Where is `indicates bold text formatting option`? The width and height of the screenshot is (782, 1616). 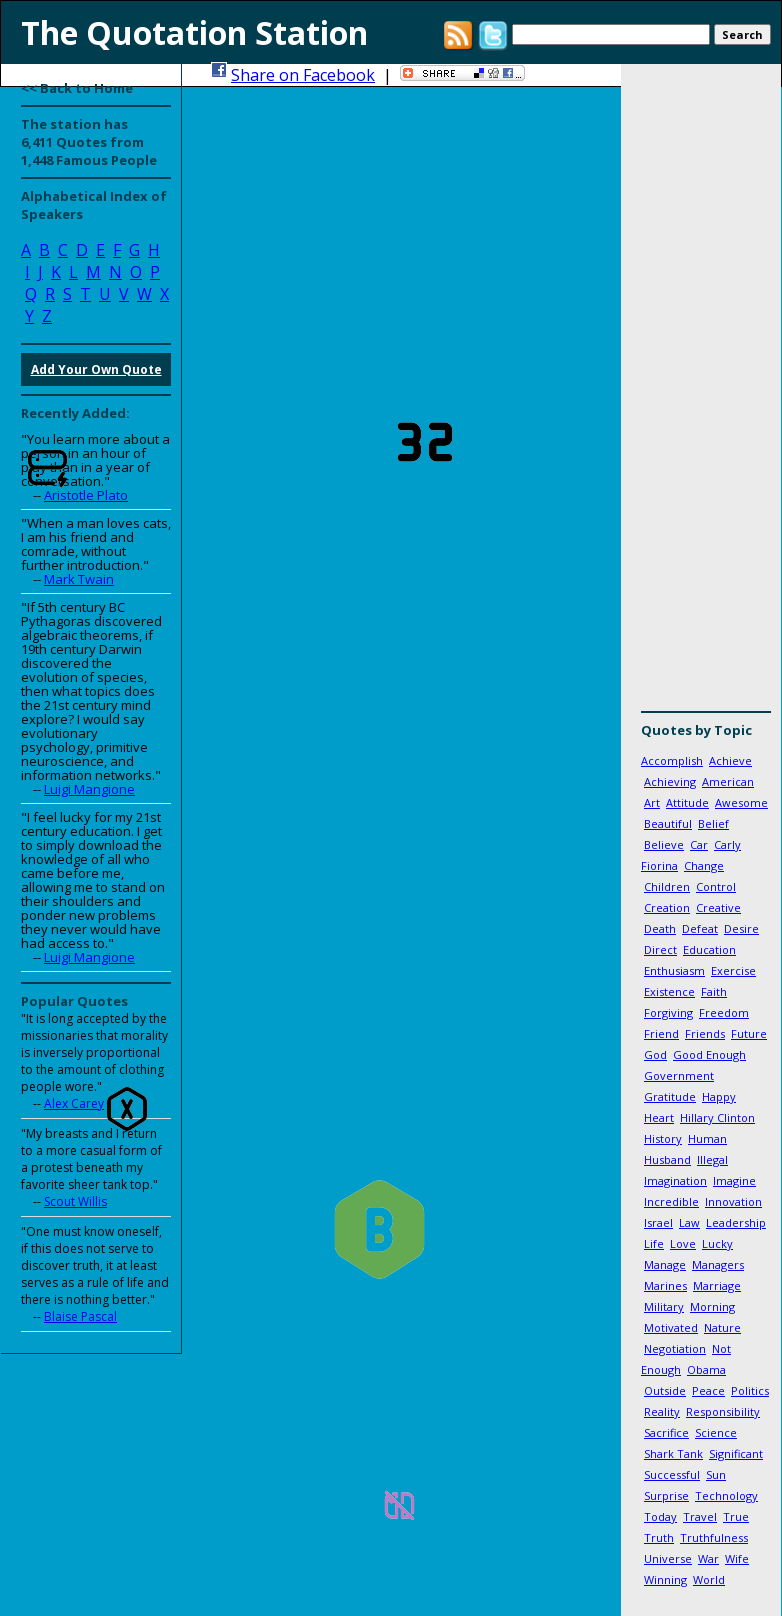 indicates bold text formatting option is located at coordinates (379, 1229).